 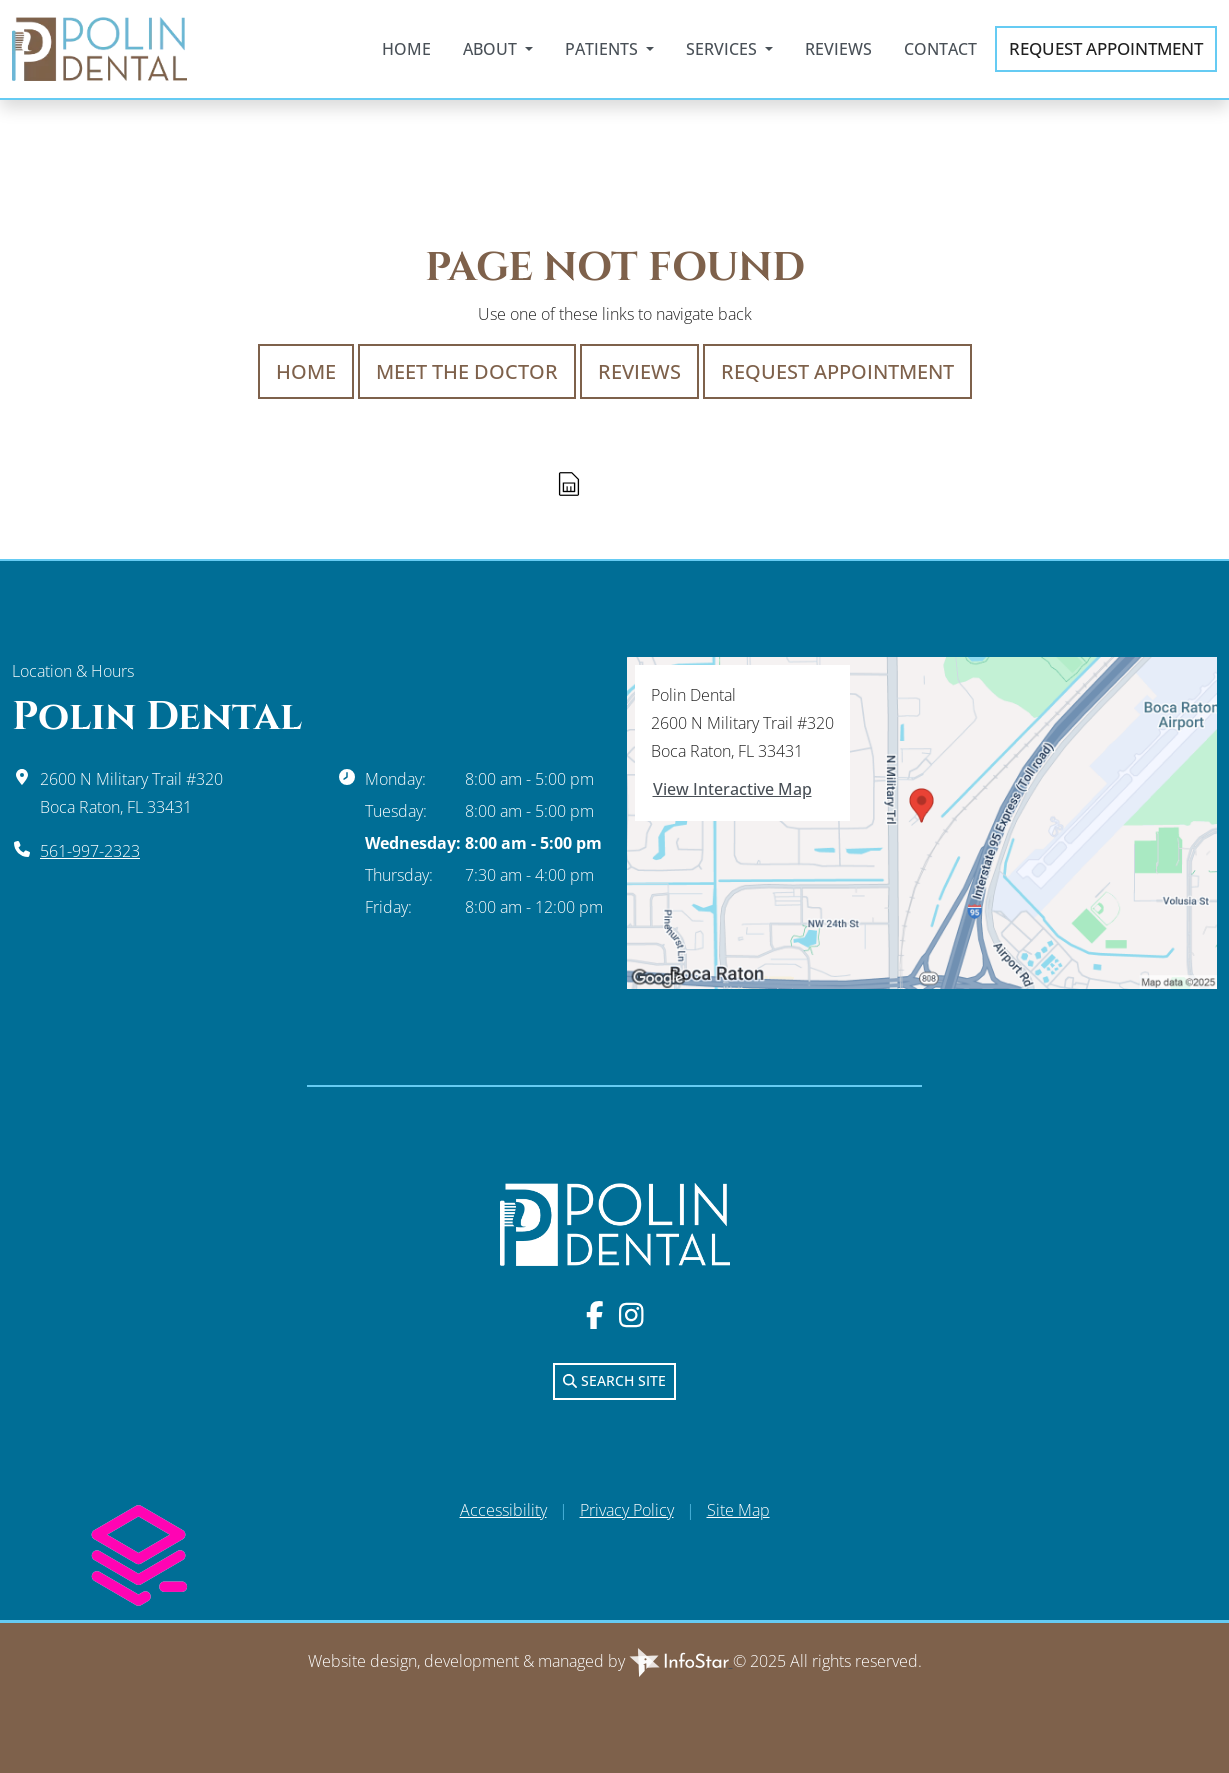 I want to click on manage sim card settings, so click(x=569, y=484).